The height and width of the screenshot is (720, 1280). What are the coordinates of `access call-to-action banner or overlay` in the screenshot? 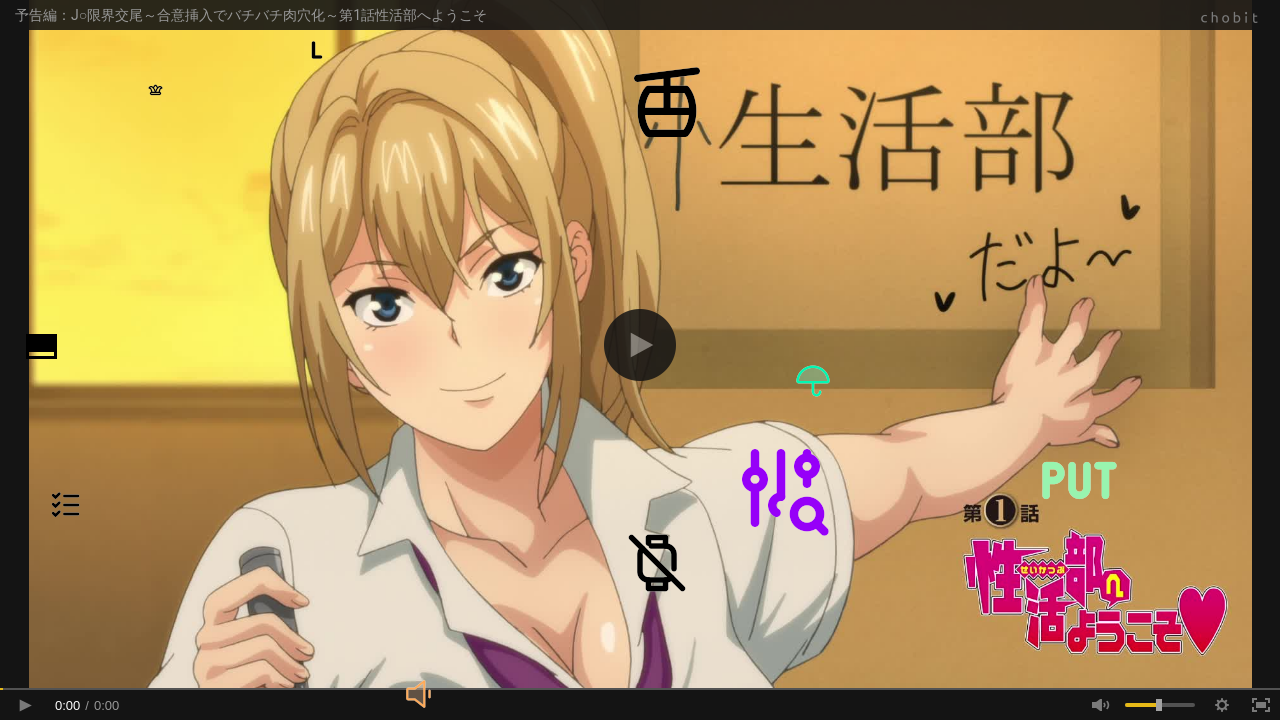 It's located at (41, 346).